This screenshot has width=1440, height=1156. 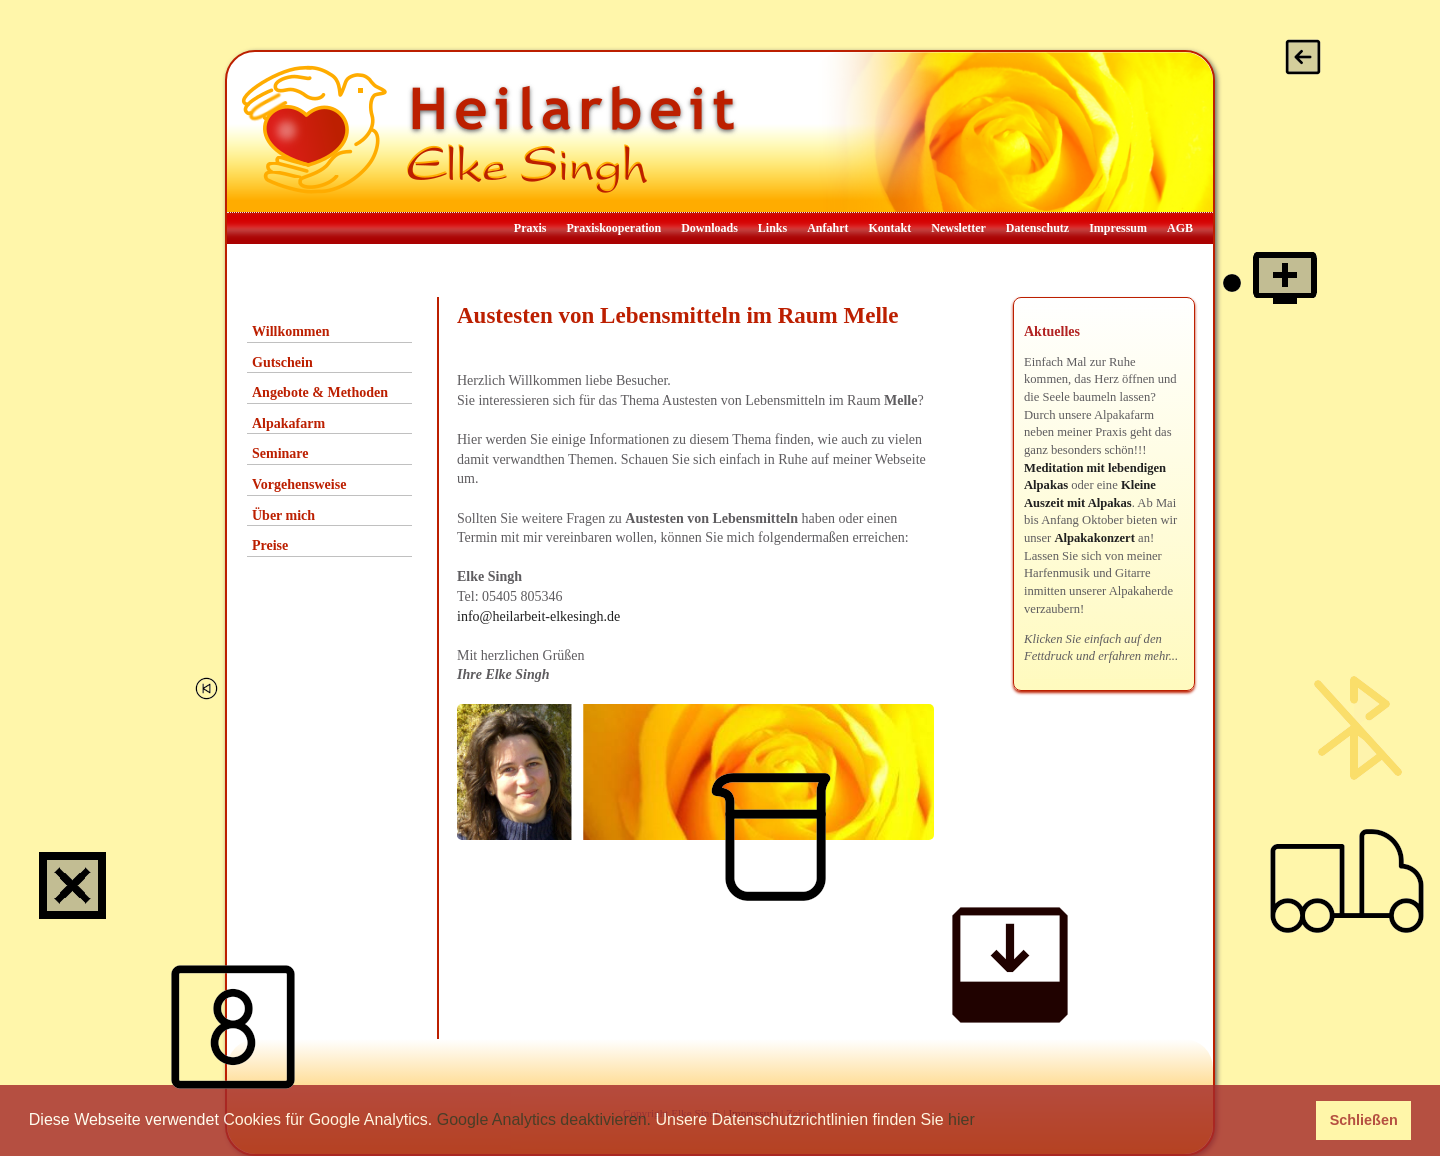 What do you see at coordinates (771, 837) in the screenshot?
I see `access experimental or beta features` at bounding box center [771, 837].